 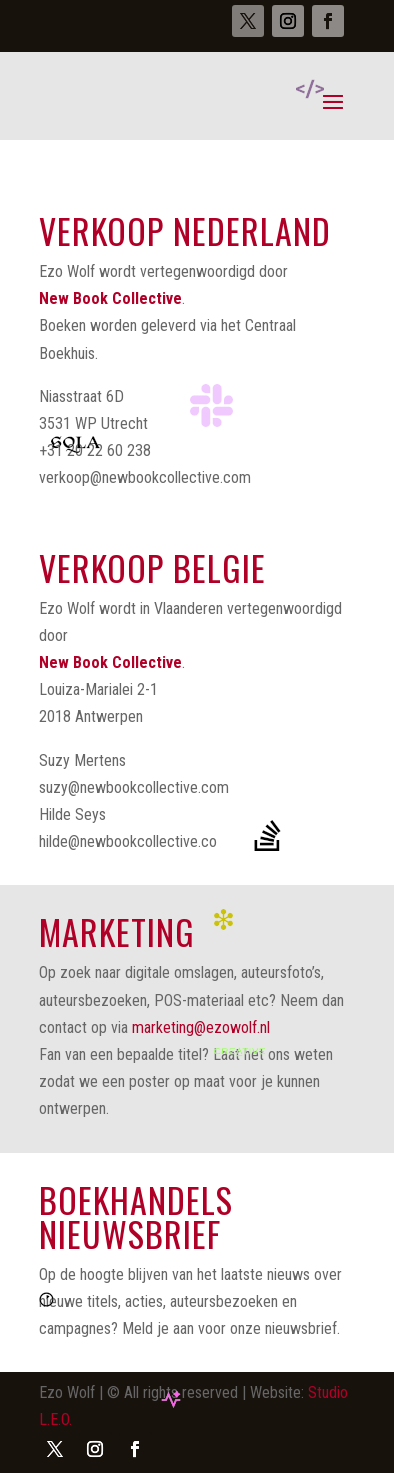 I want to click on creative technology company logo, so click(x=239, y=1051).